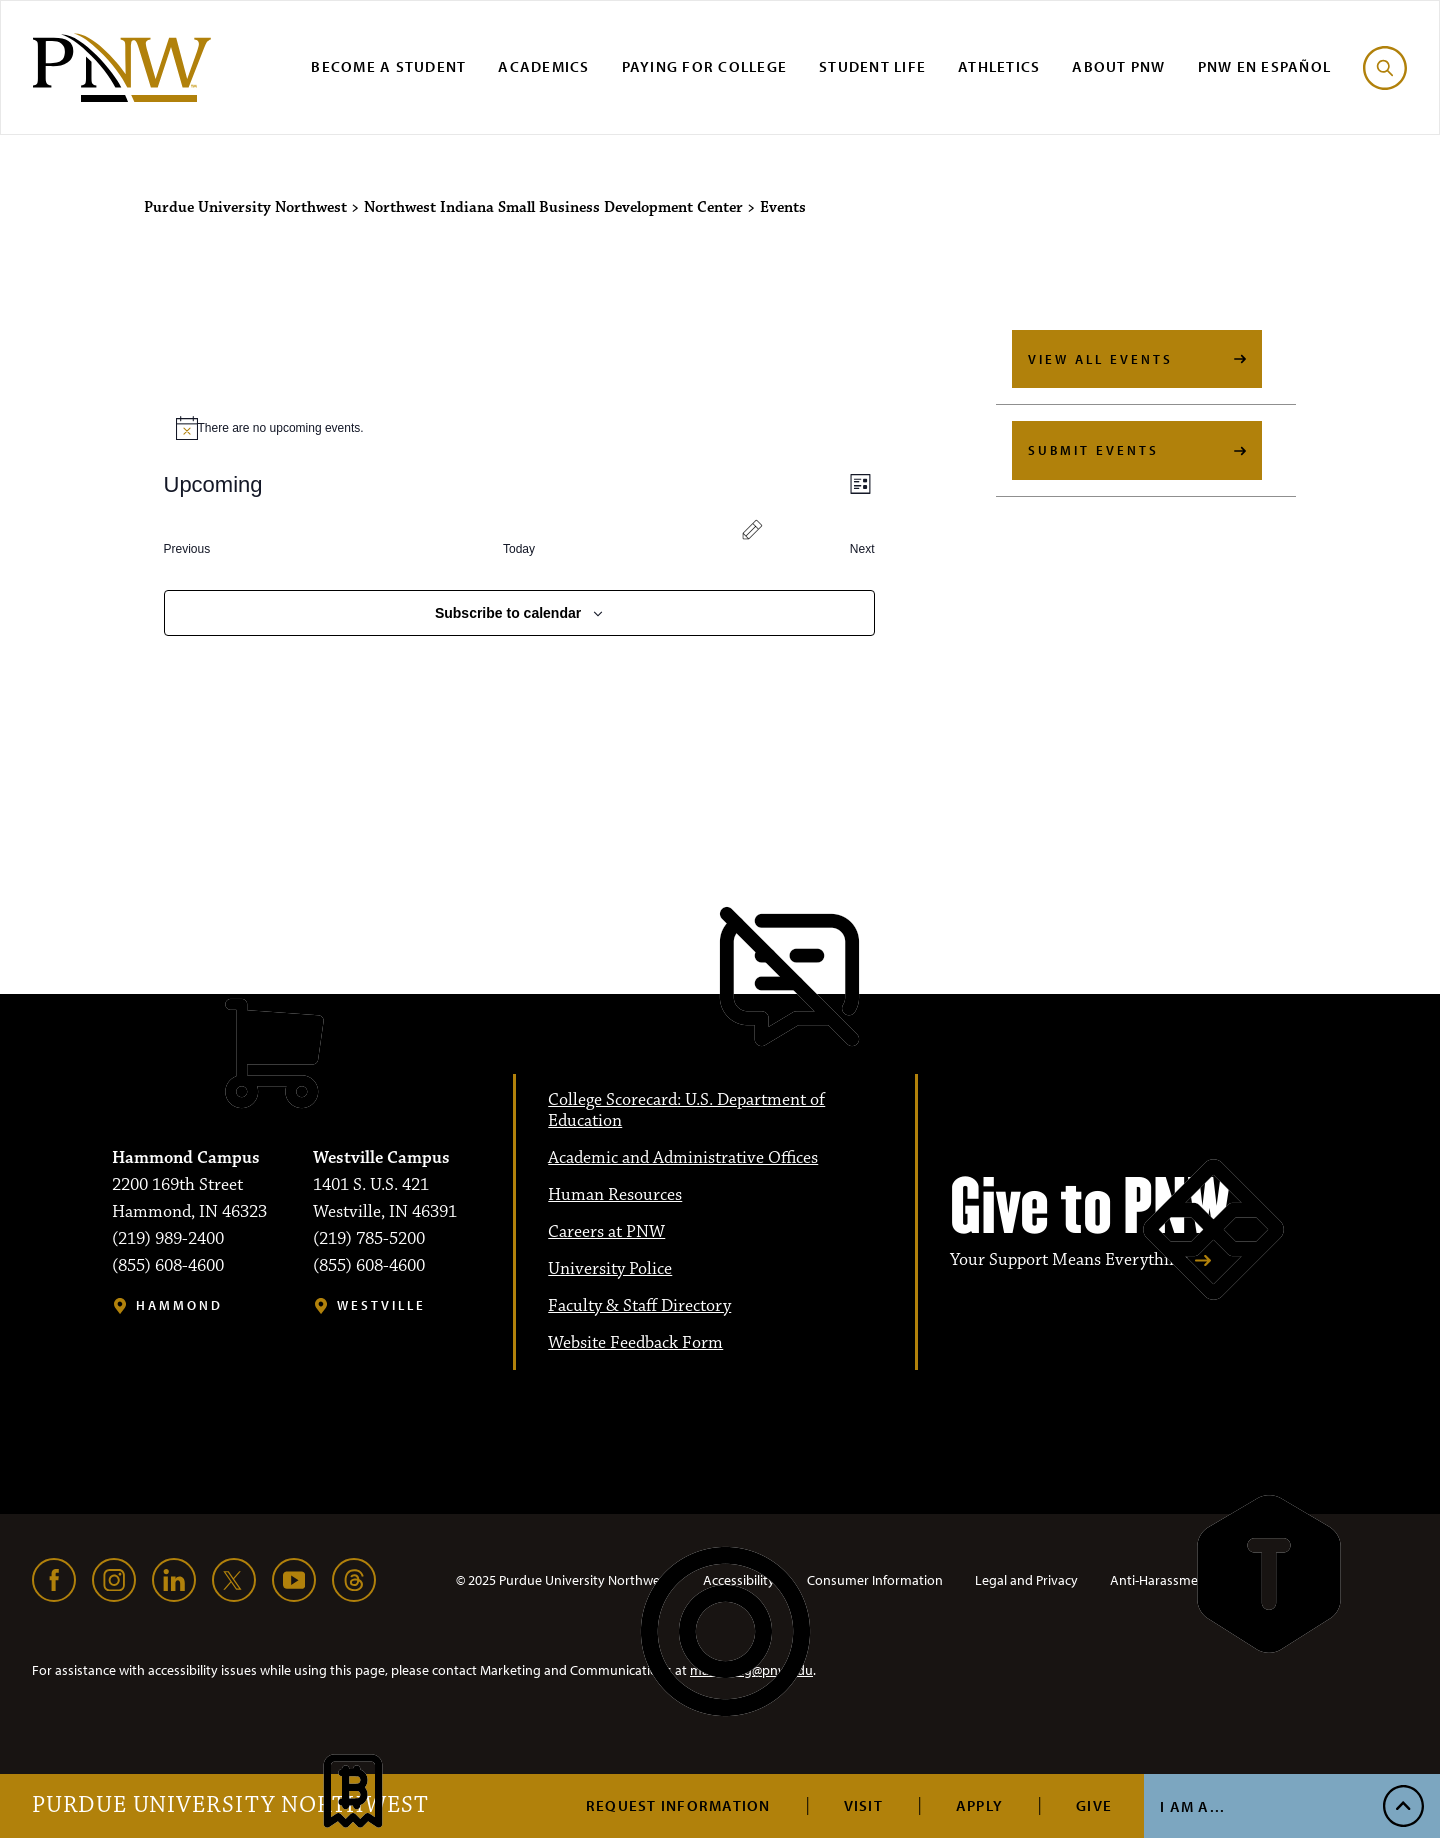  What do you see at coordinates (1213, 1229) in the screenshot?
I see `pay with Pix instant payment system` at bounding box center [1213, 1229].